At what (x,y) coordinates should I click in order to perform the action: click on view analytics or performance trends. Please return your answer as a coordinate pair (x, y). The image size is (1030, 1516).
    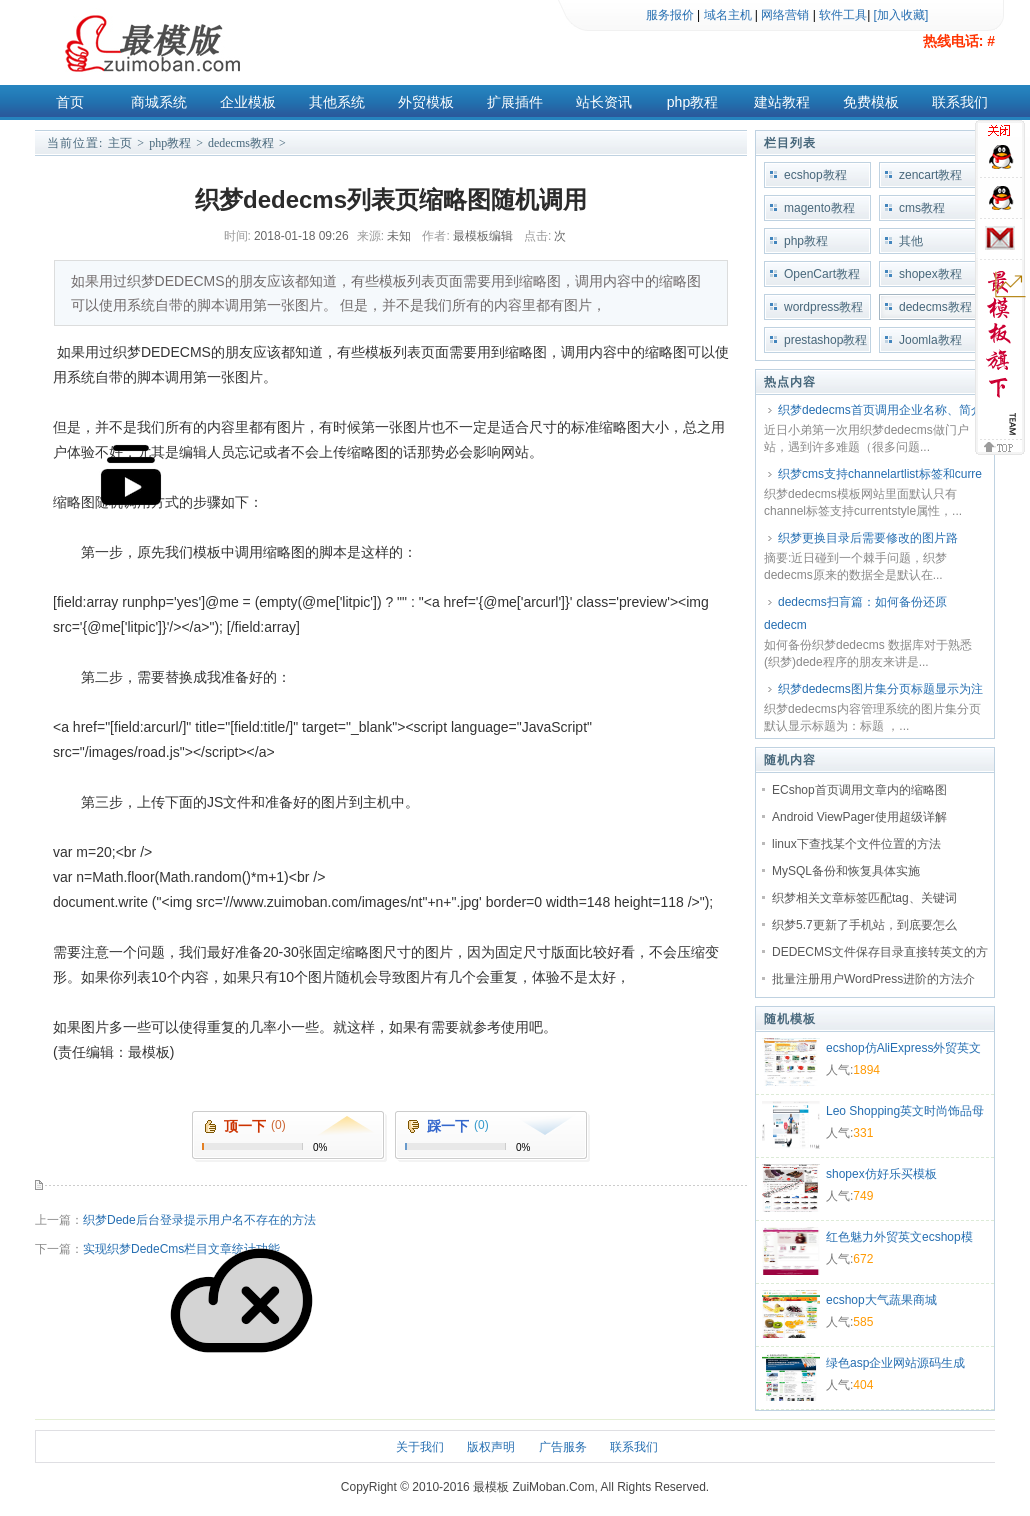
    Looking at the image, I should click on (1010, 284).